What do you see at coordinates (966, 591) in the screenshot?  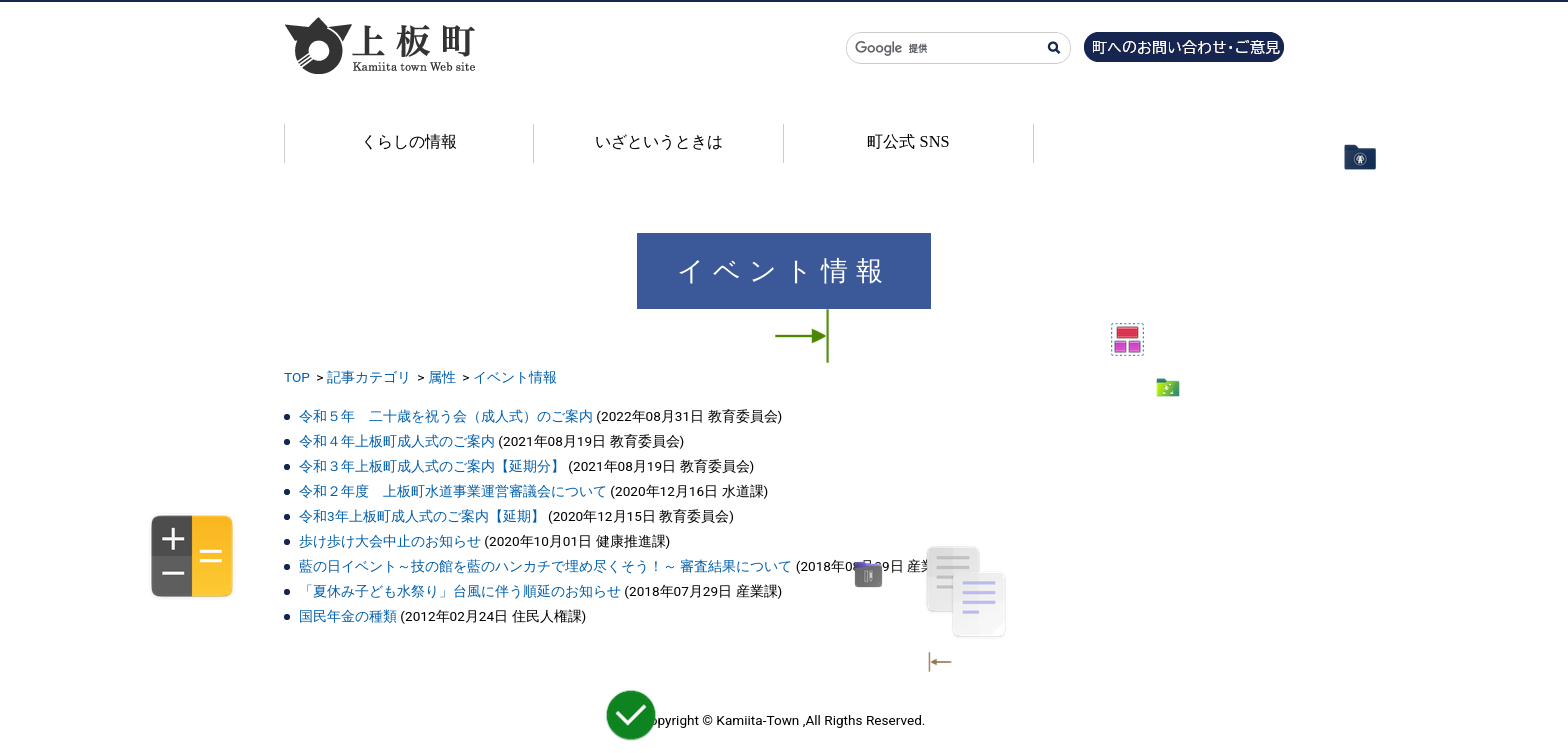 I see `copy selected content to clipboard` at bounding box center [966, 591].